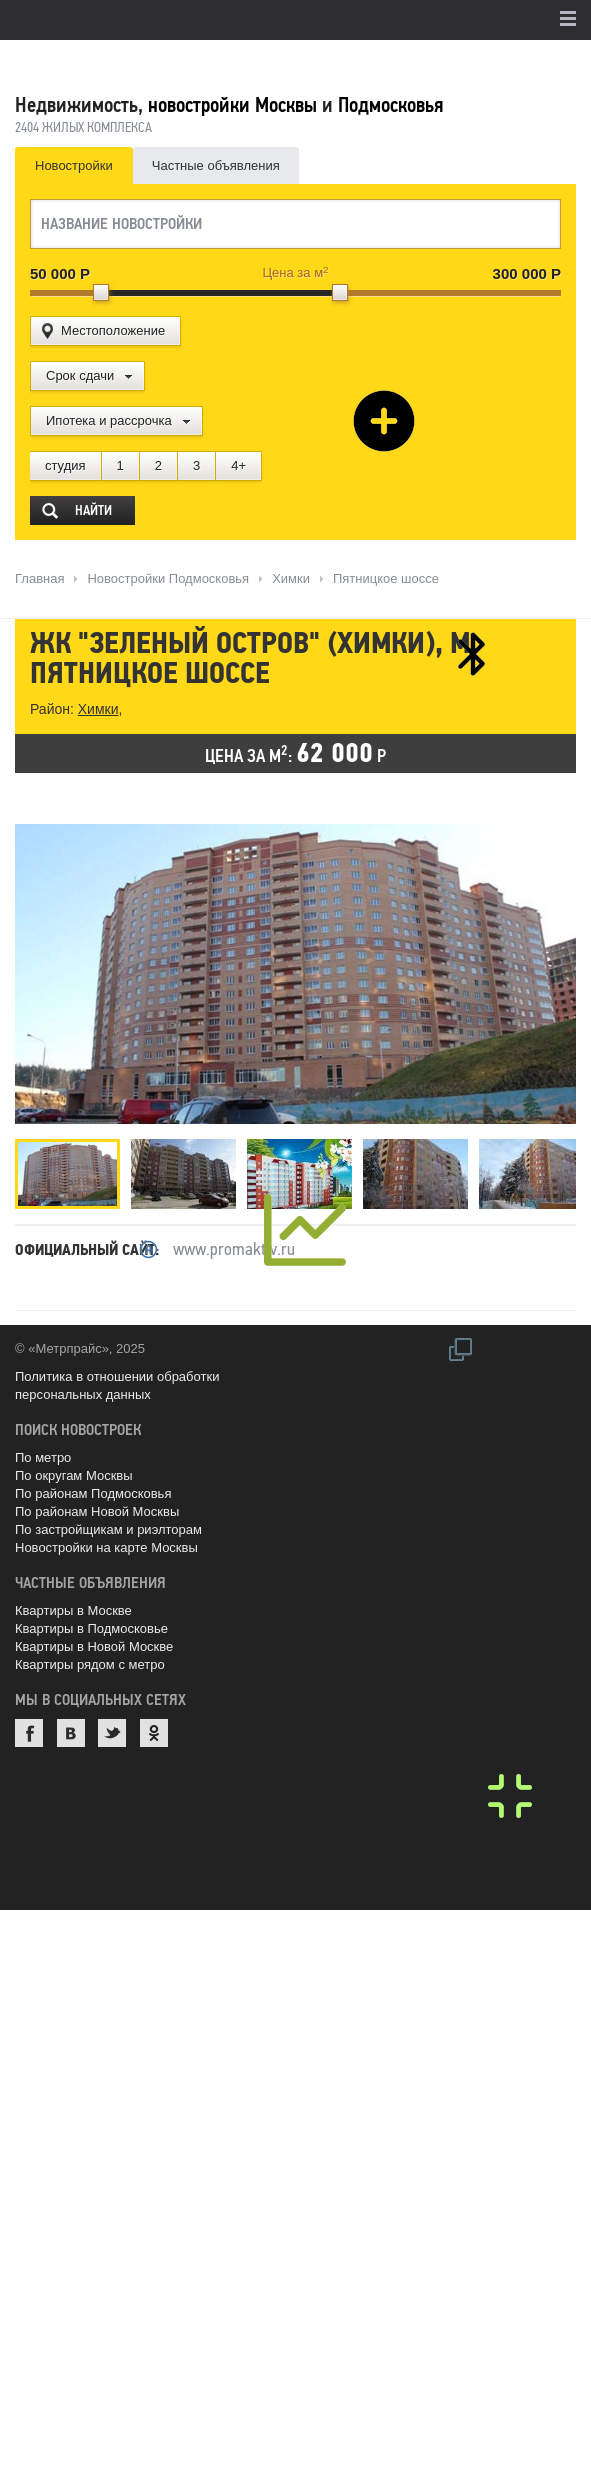 The height and width of the screenshot is (2484, 591). Describe the element at coordinates (510, 1796) in the screenshot. I see `exit fullscreen mode` at that location.